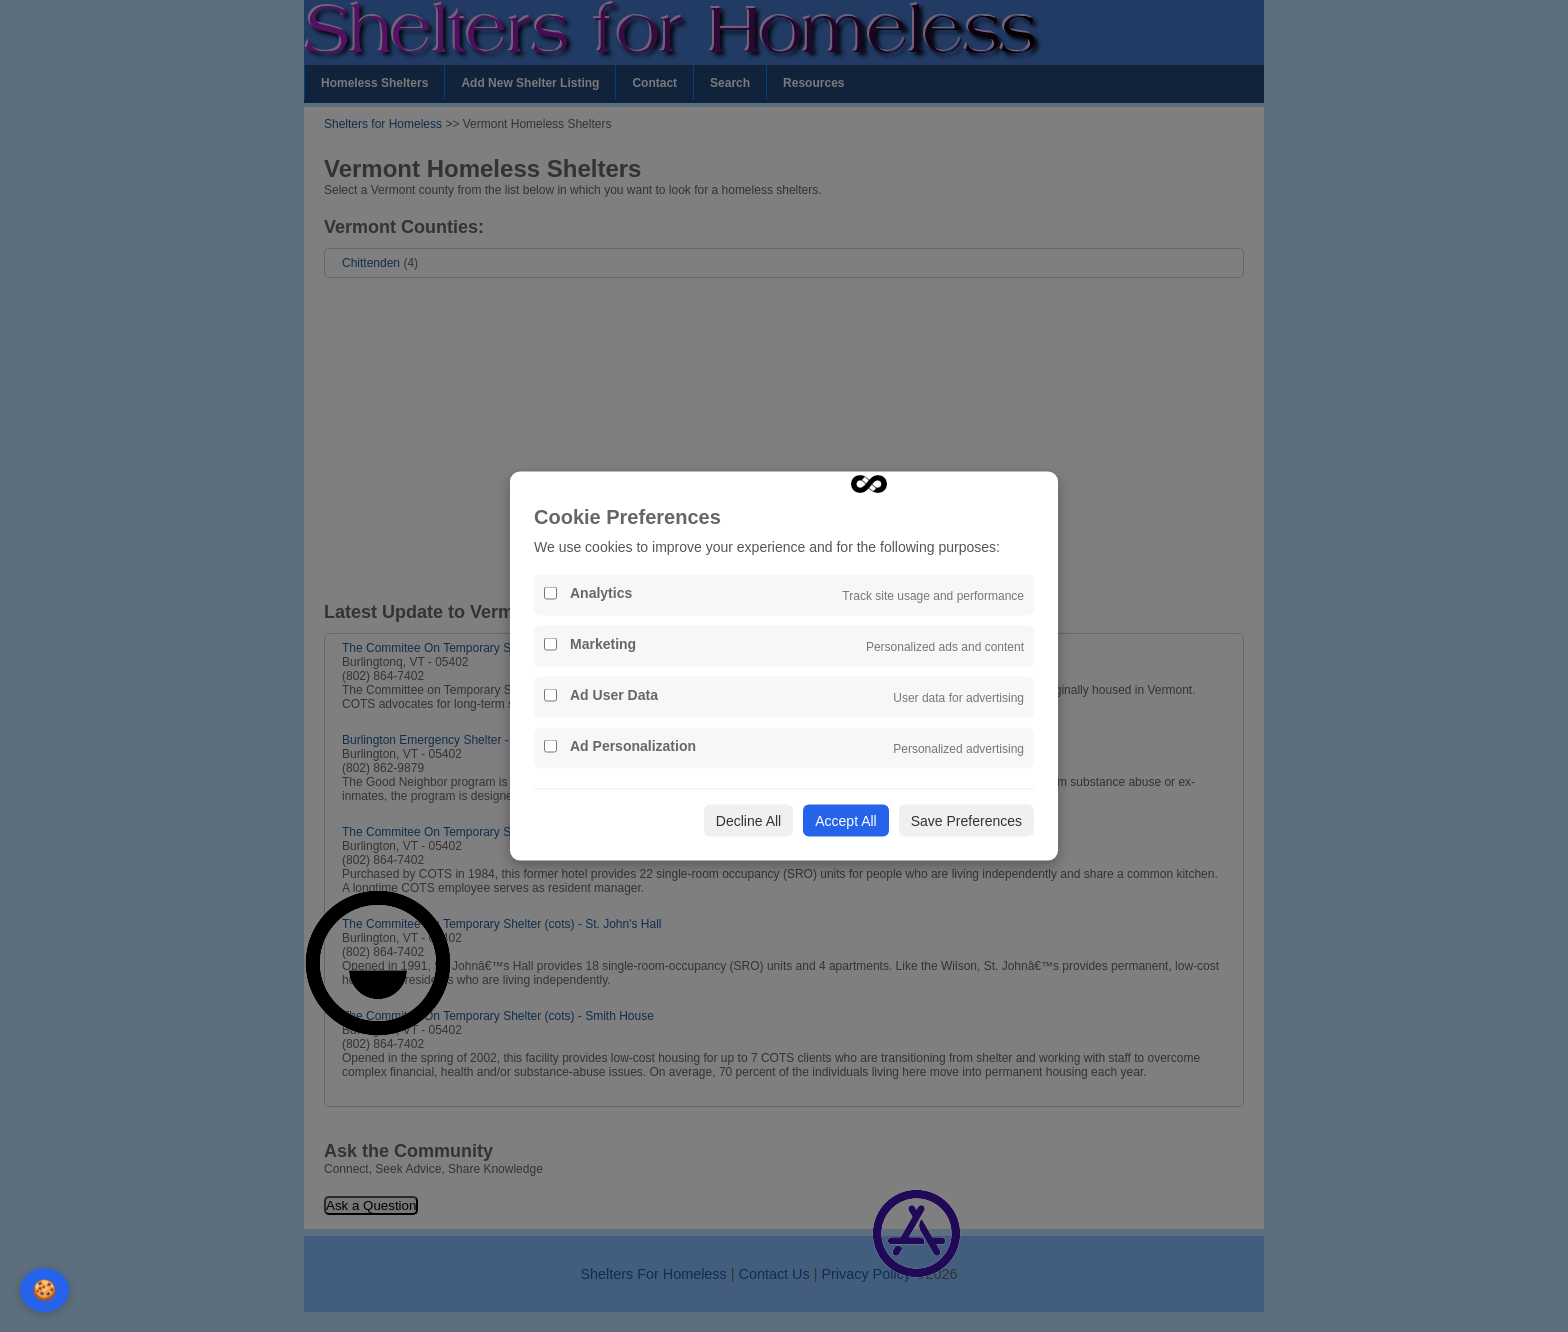  What do you see at coordinates (378, 963) in the screenshot?
I see `add an emoji or reaction` at bounding box center [378, 963].